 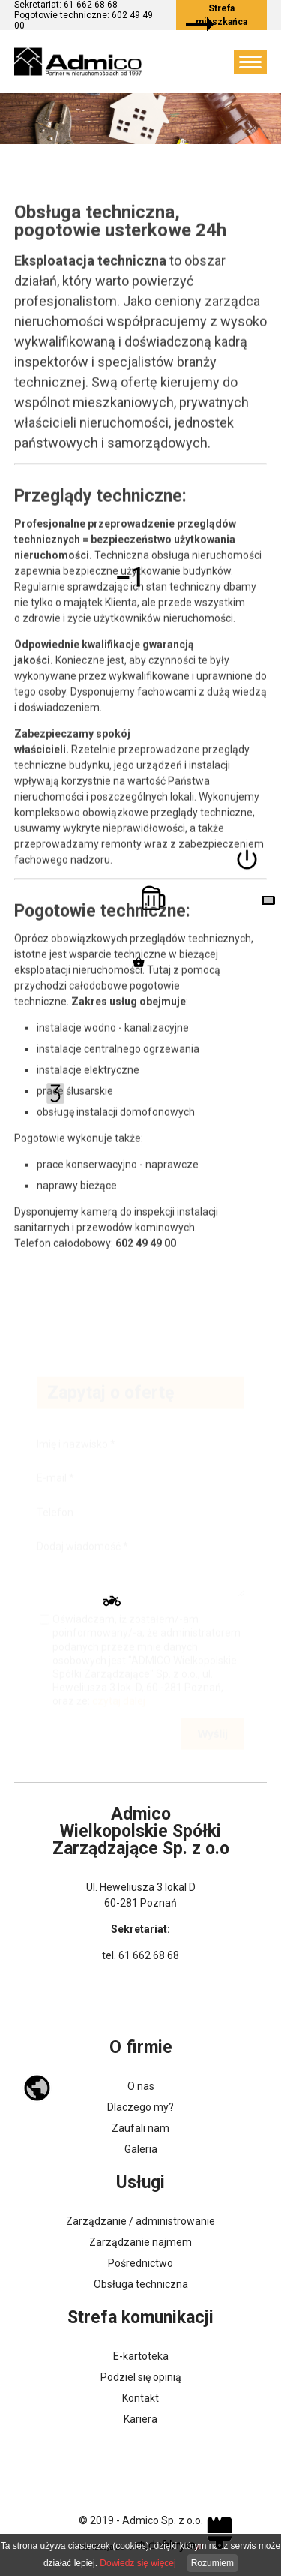 I want to click on indicates step three in a multi-step process, so click(x=55, y=1093).